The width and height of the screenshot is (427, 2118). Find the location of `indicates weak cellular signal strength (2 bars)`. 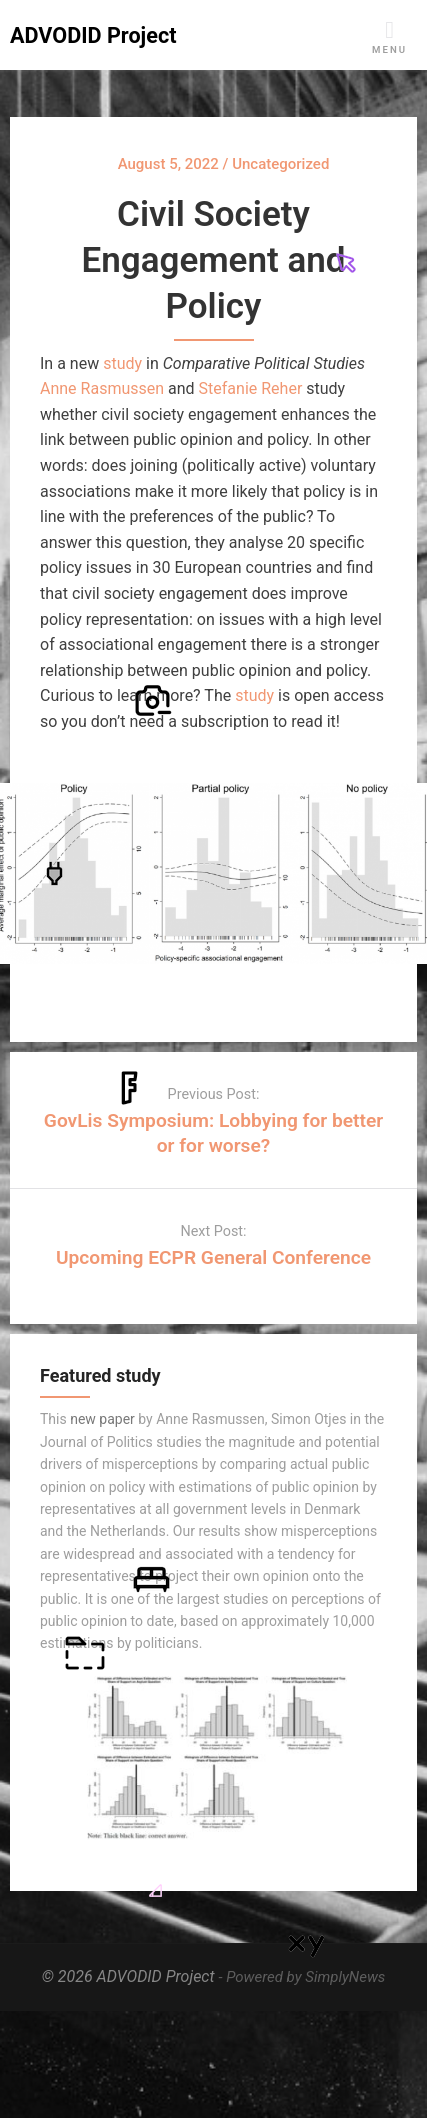

indicates weak cellular signal strength (2 bars) is located at coordinates (155, 1890).